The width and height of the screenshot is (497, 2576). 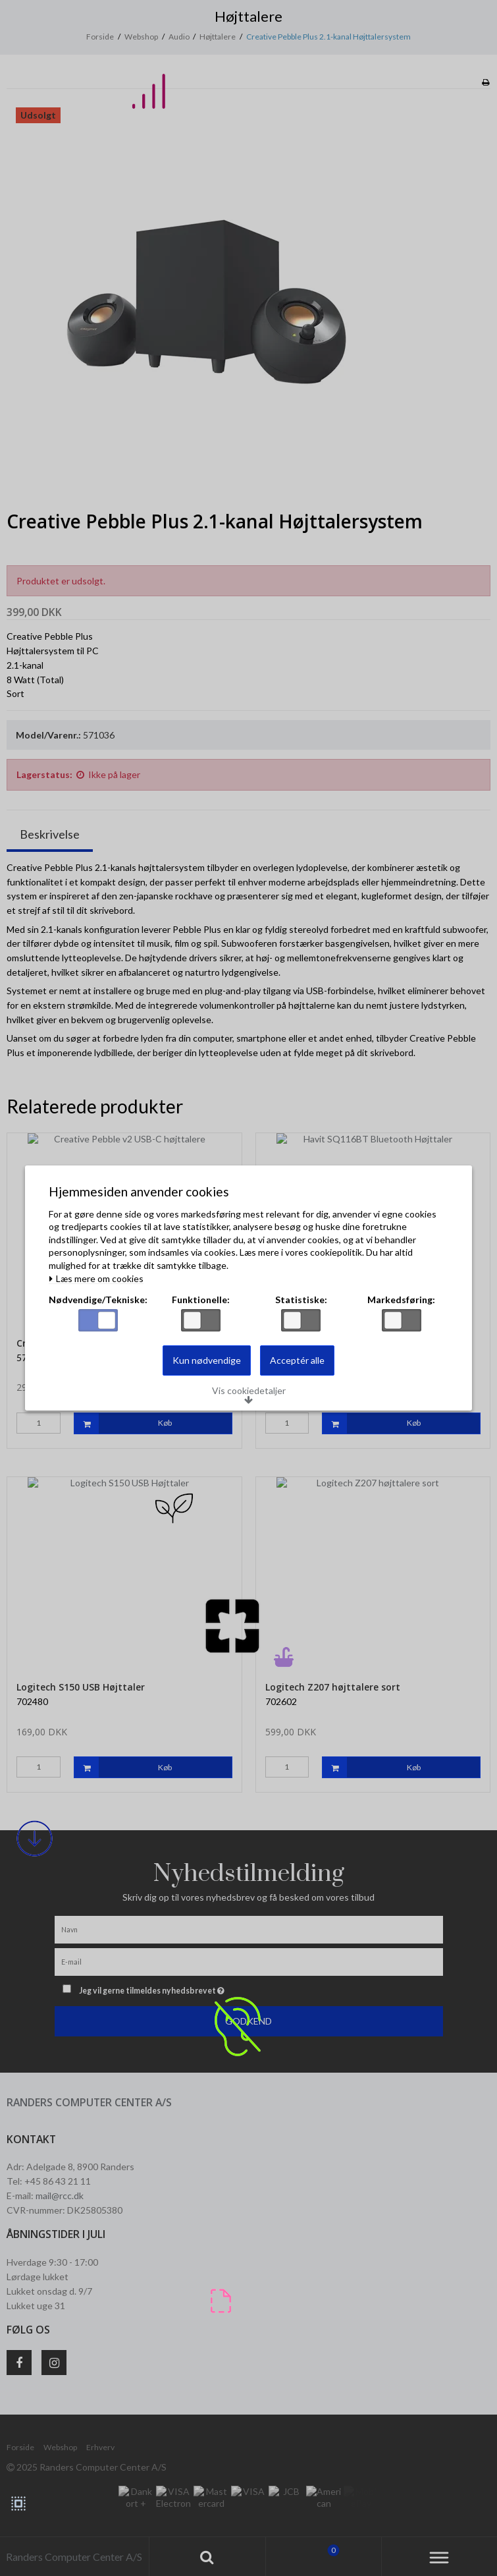 I want to click on indicates a draft or incomplete file, so click(x=221, y=2301).